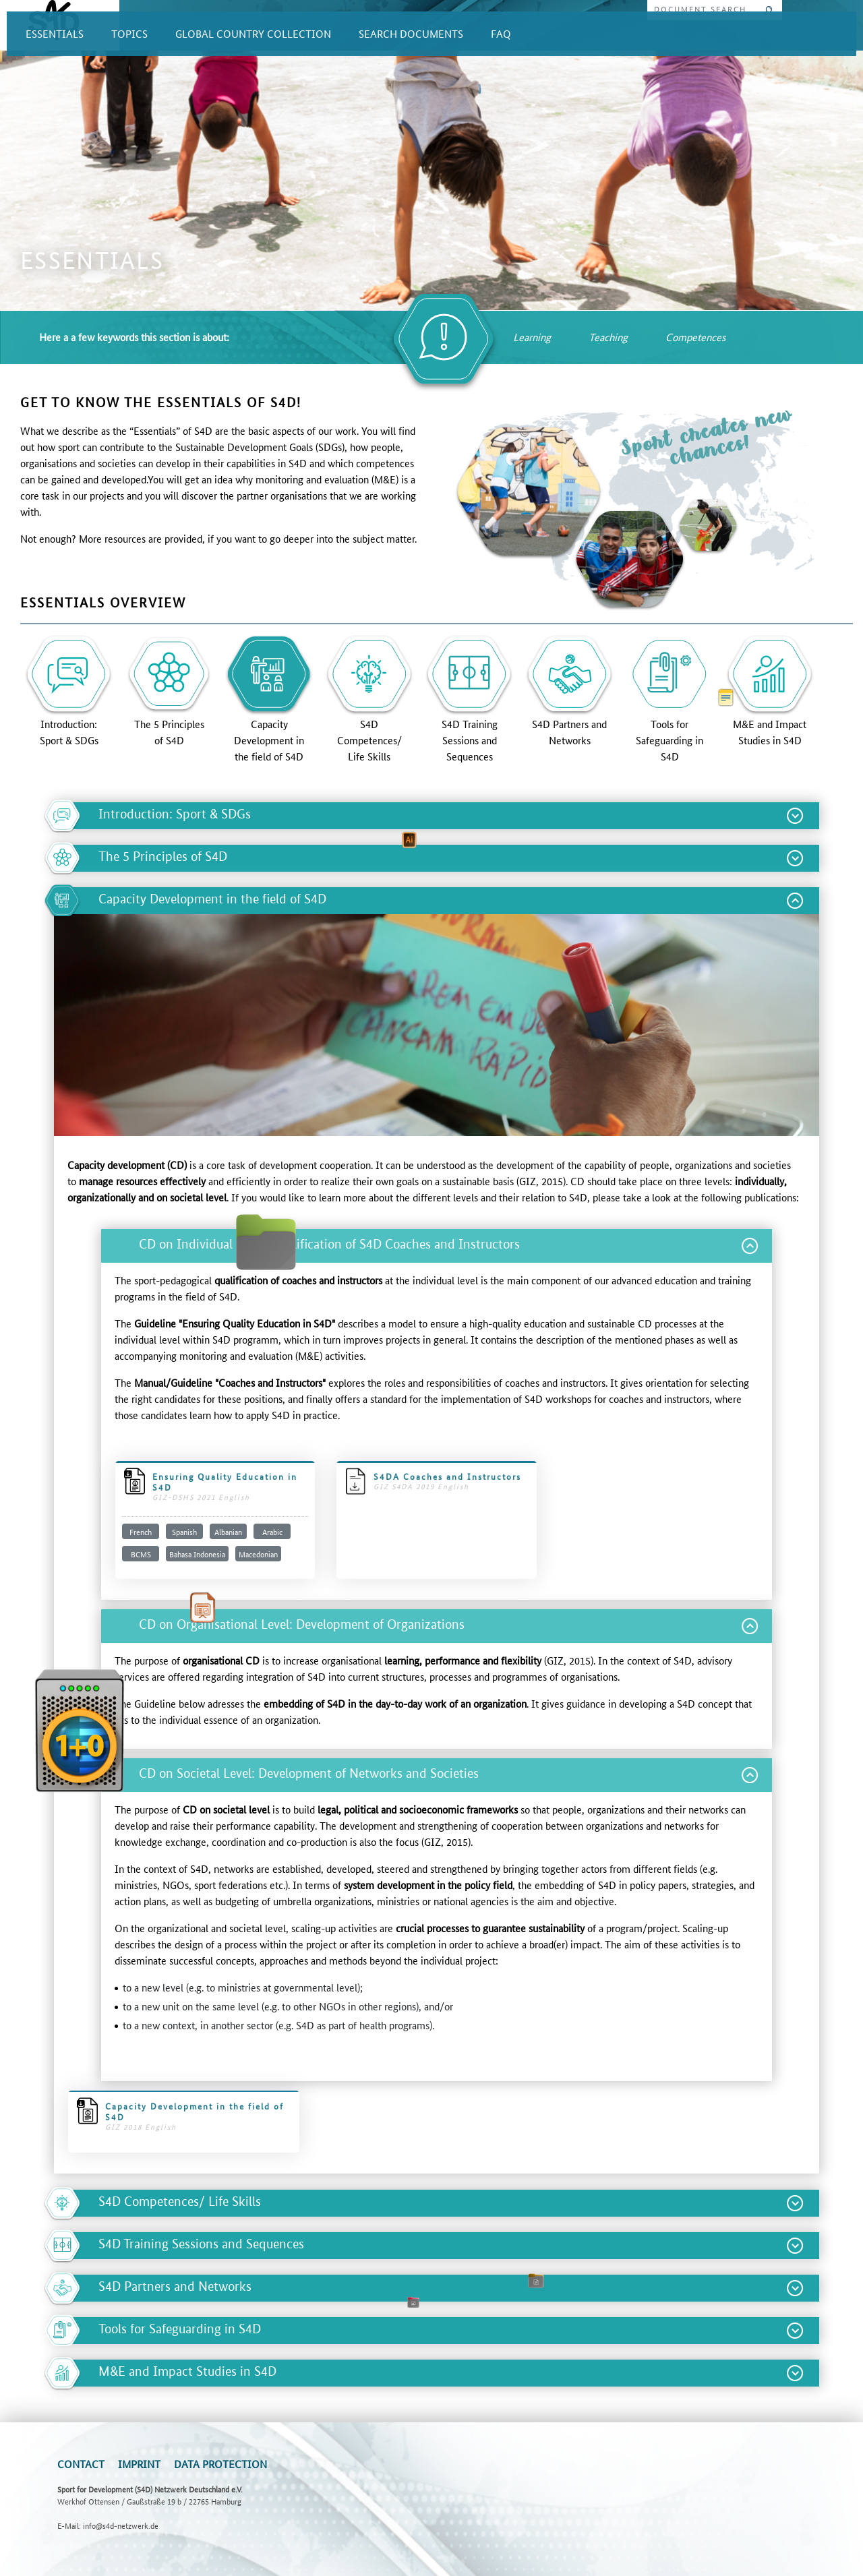  I want to click on open your pictures folder, so click(413, 2302).